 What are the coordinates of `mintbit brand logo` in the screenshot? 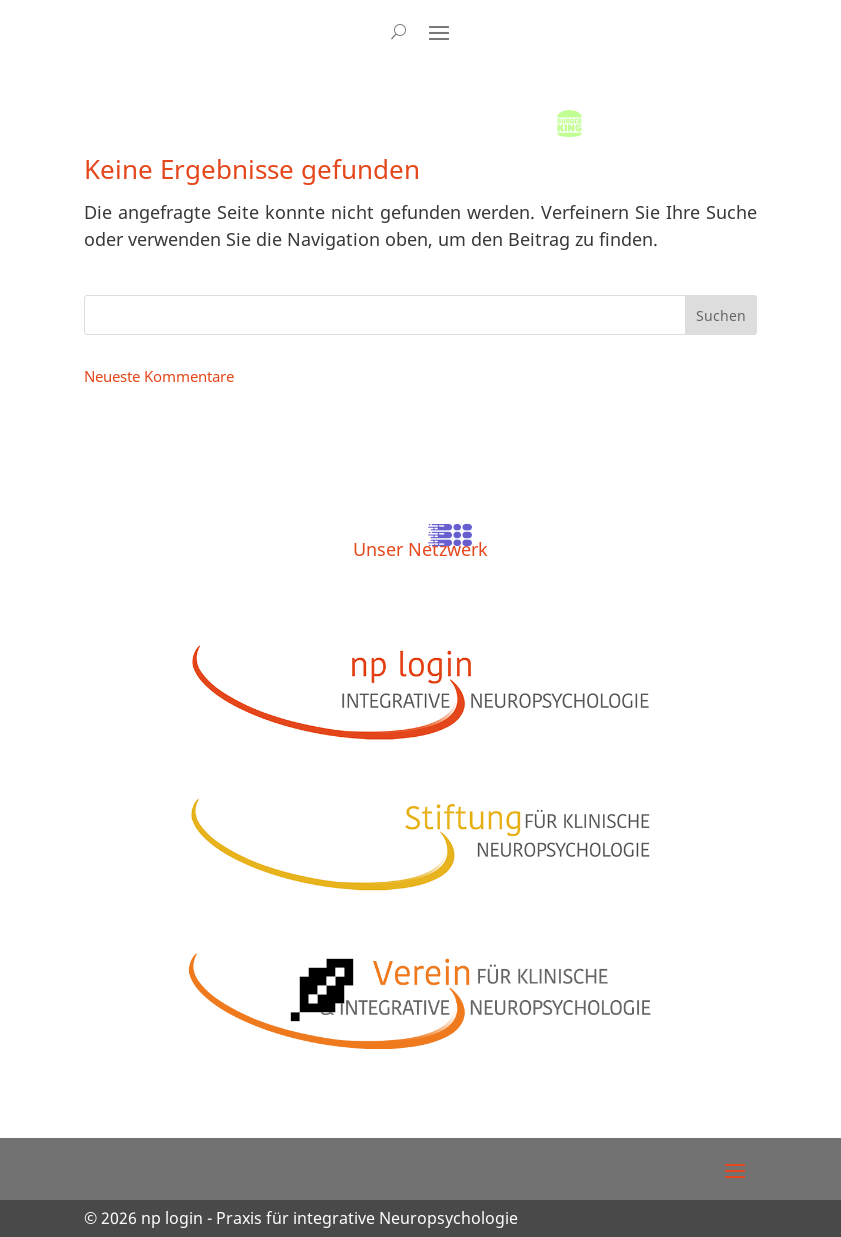 It's located at (322, 990).